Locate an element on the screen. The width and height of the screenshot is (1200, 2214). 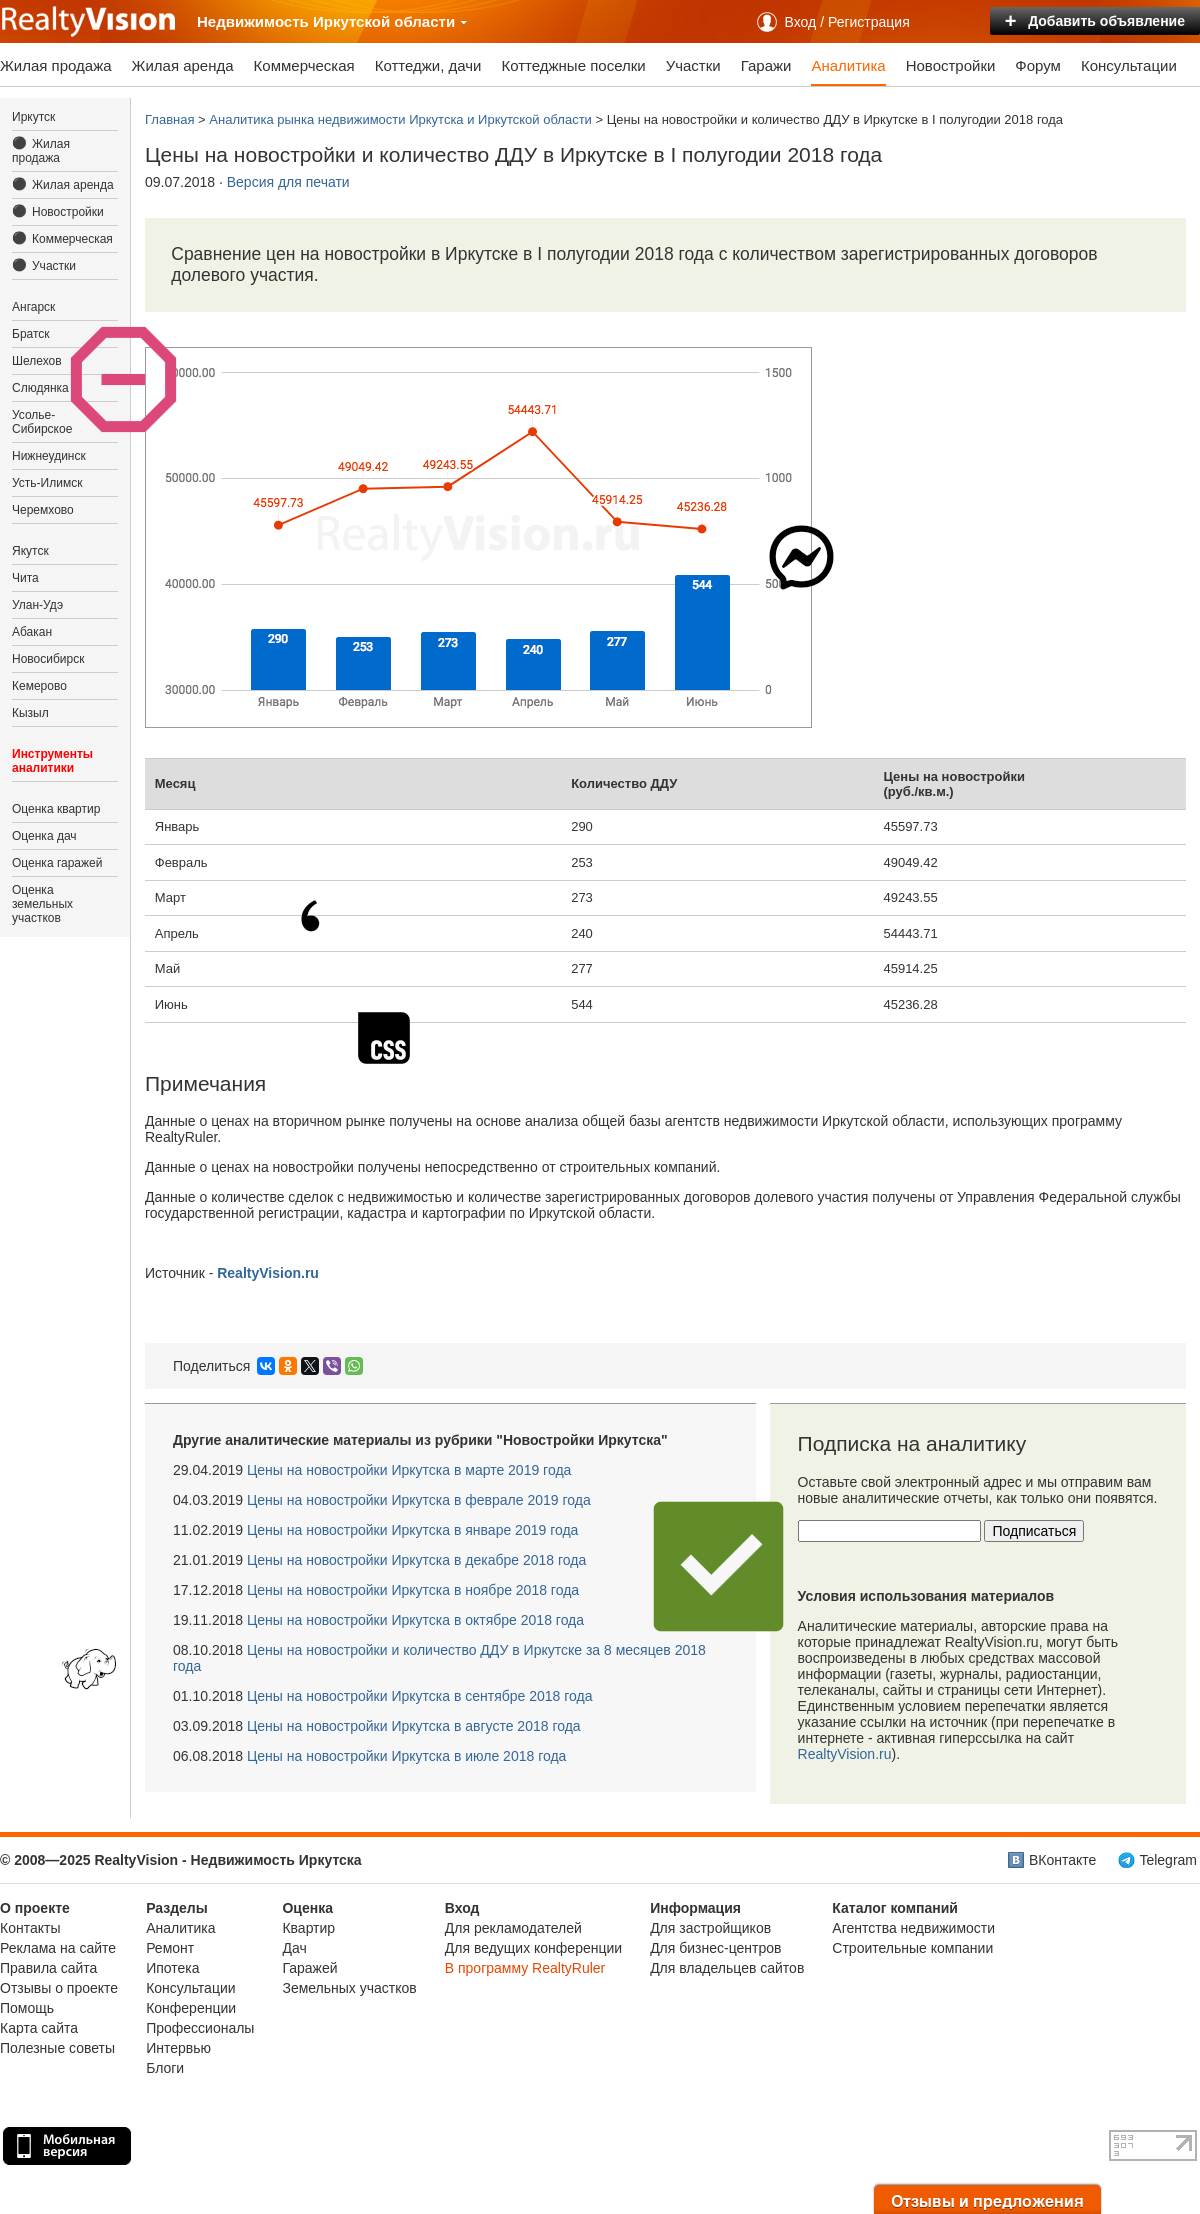
open Facebook Messenger is located at coordinates (801, 557).